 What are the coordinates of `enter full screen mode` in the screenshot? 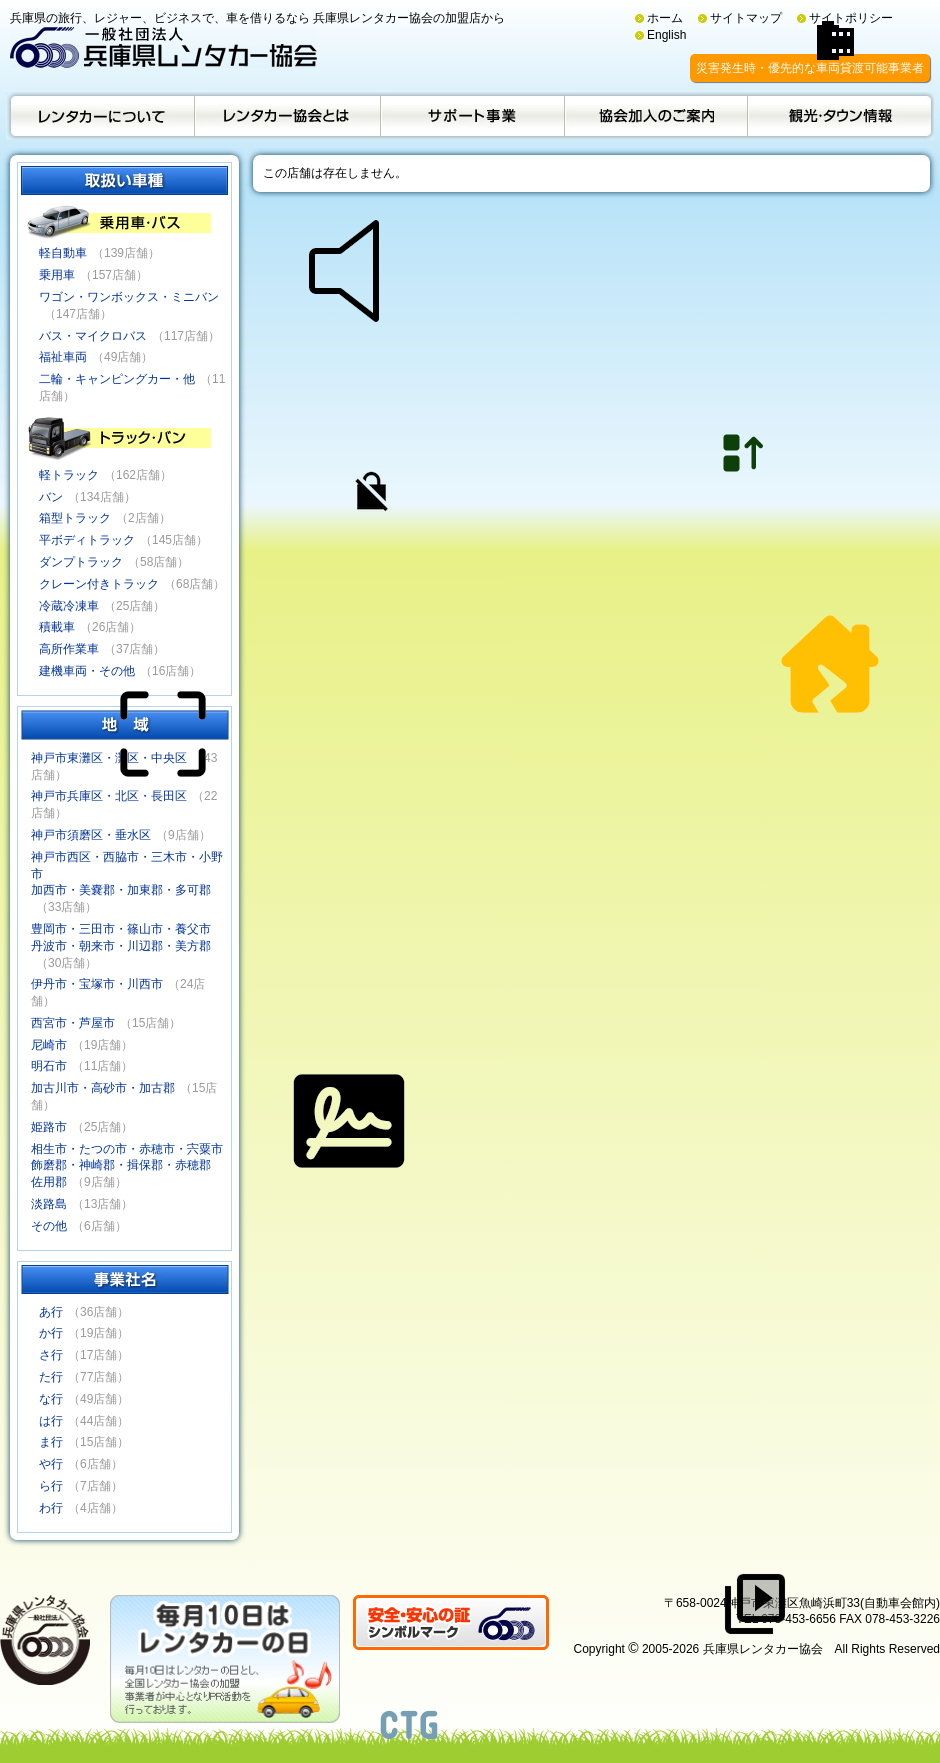 It's located at (163, 734).